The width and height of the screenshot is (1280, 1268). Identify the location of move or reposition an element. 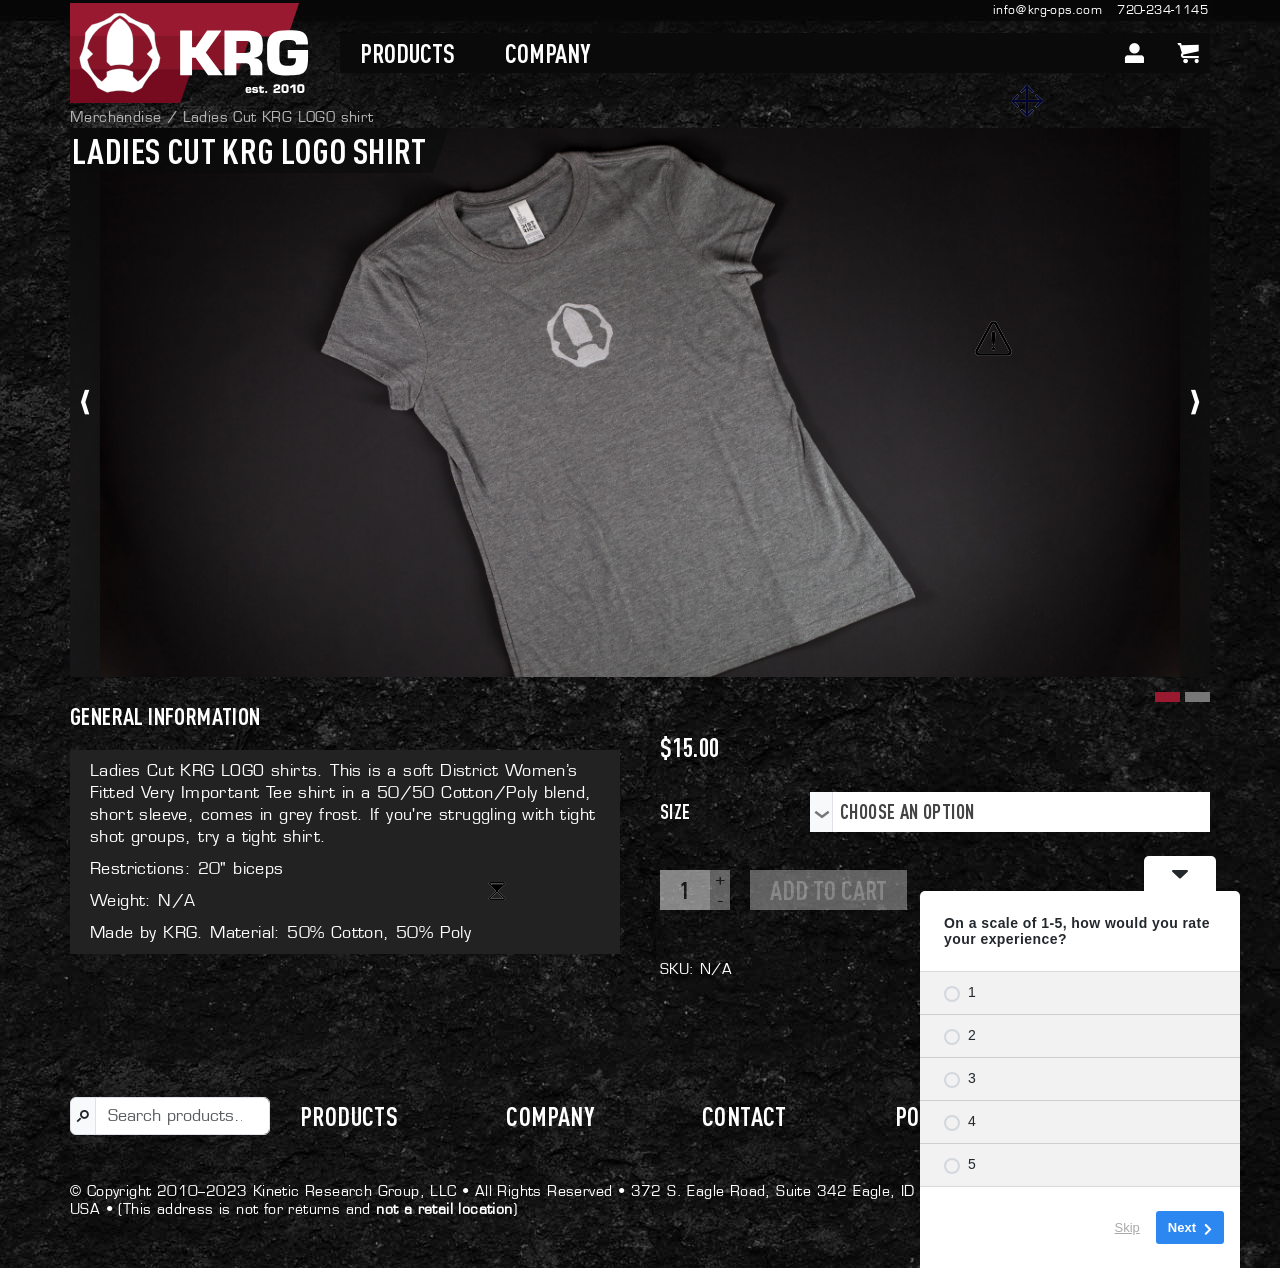
(1027, 101).